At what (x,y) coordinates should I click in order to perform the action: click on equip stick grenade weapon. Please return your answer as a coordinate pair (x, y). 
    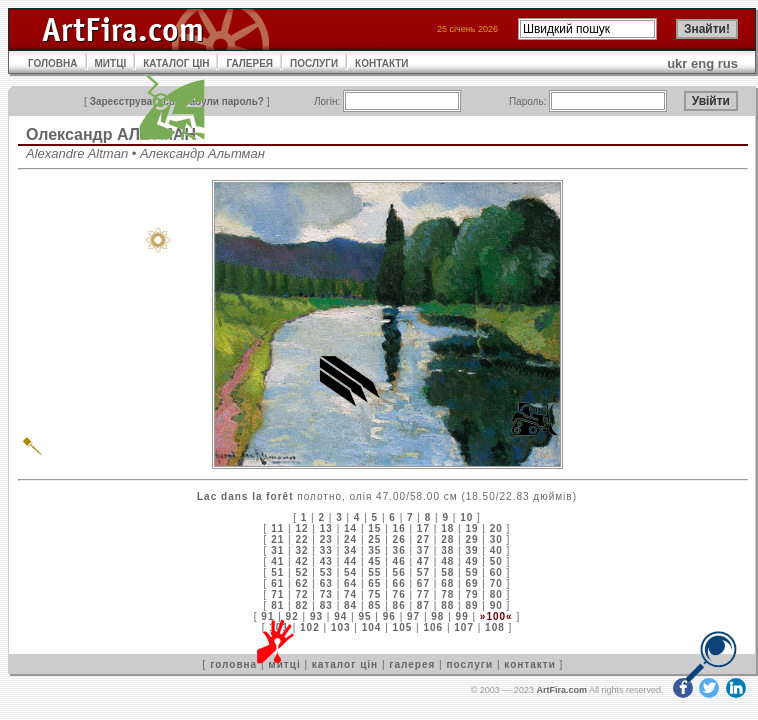
    Looking at the image, I should click on (32, 446).